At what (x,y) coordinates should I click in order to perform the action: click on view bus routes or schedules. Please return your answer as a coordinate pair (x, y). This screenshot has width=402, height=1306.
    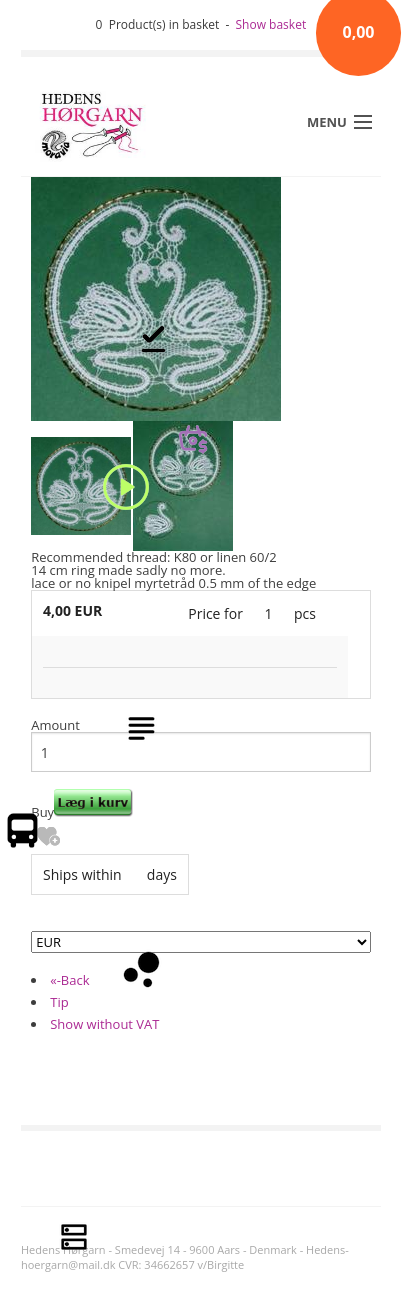
    Looking at the image, I should click on (22, 830).